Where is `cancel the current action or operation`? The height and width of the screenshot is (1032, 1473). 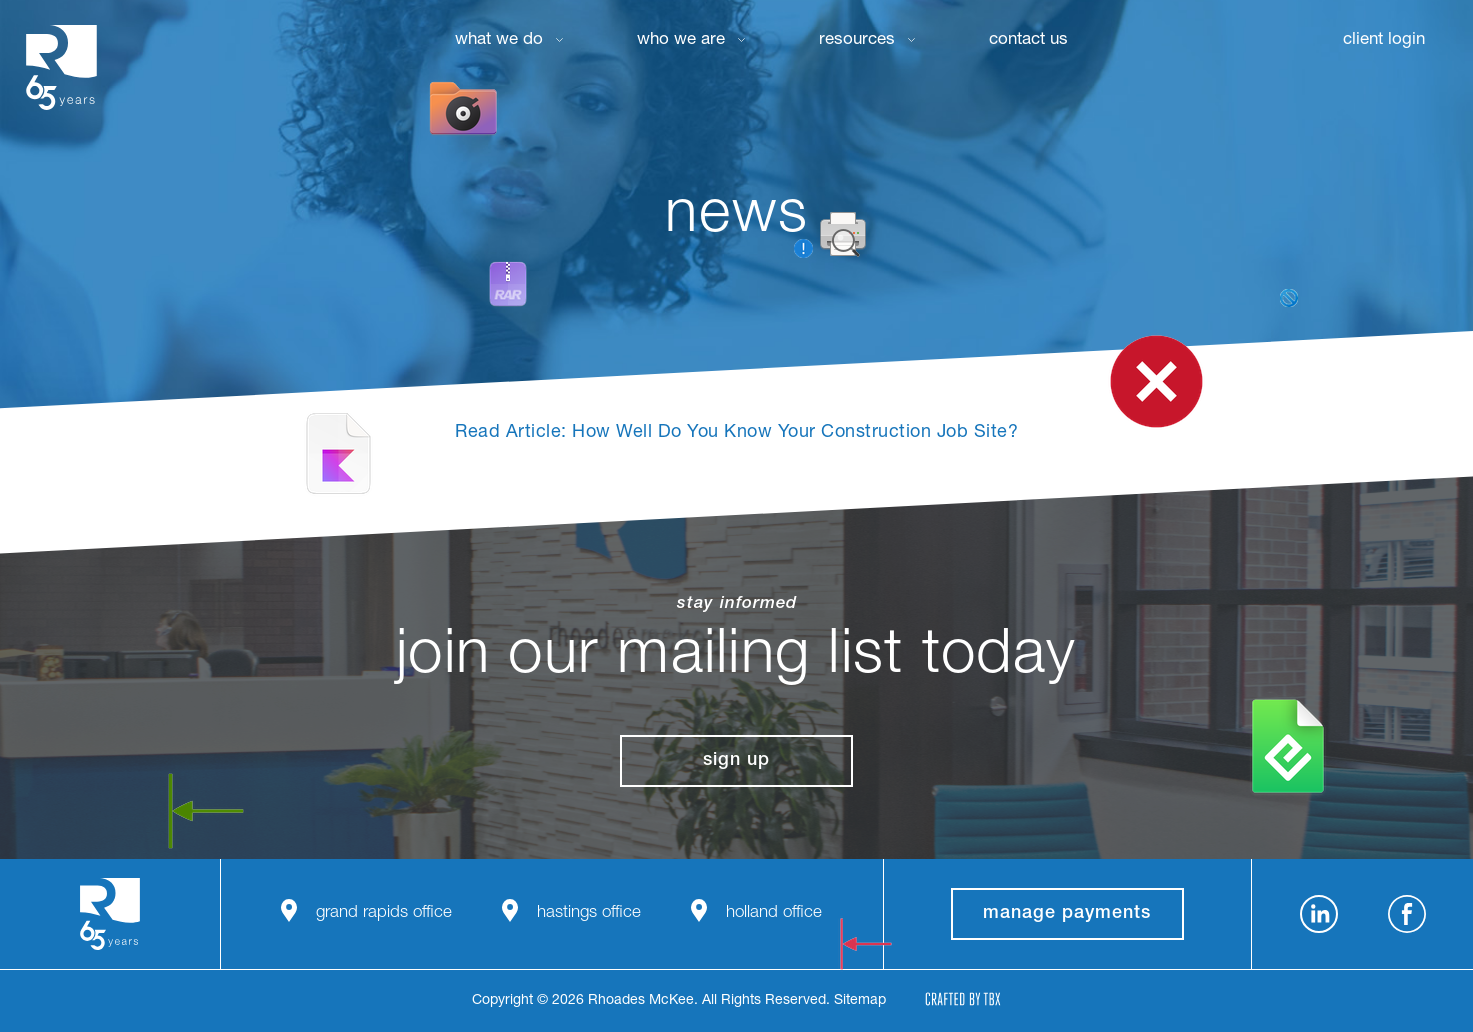 cancel the current action or operation is located at coordinates (1156, 381).